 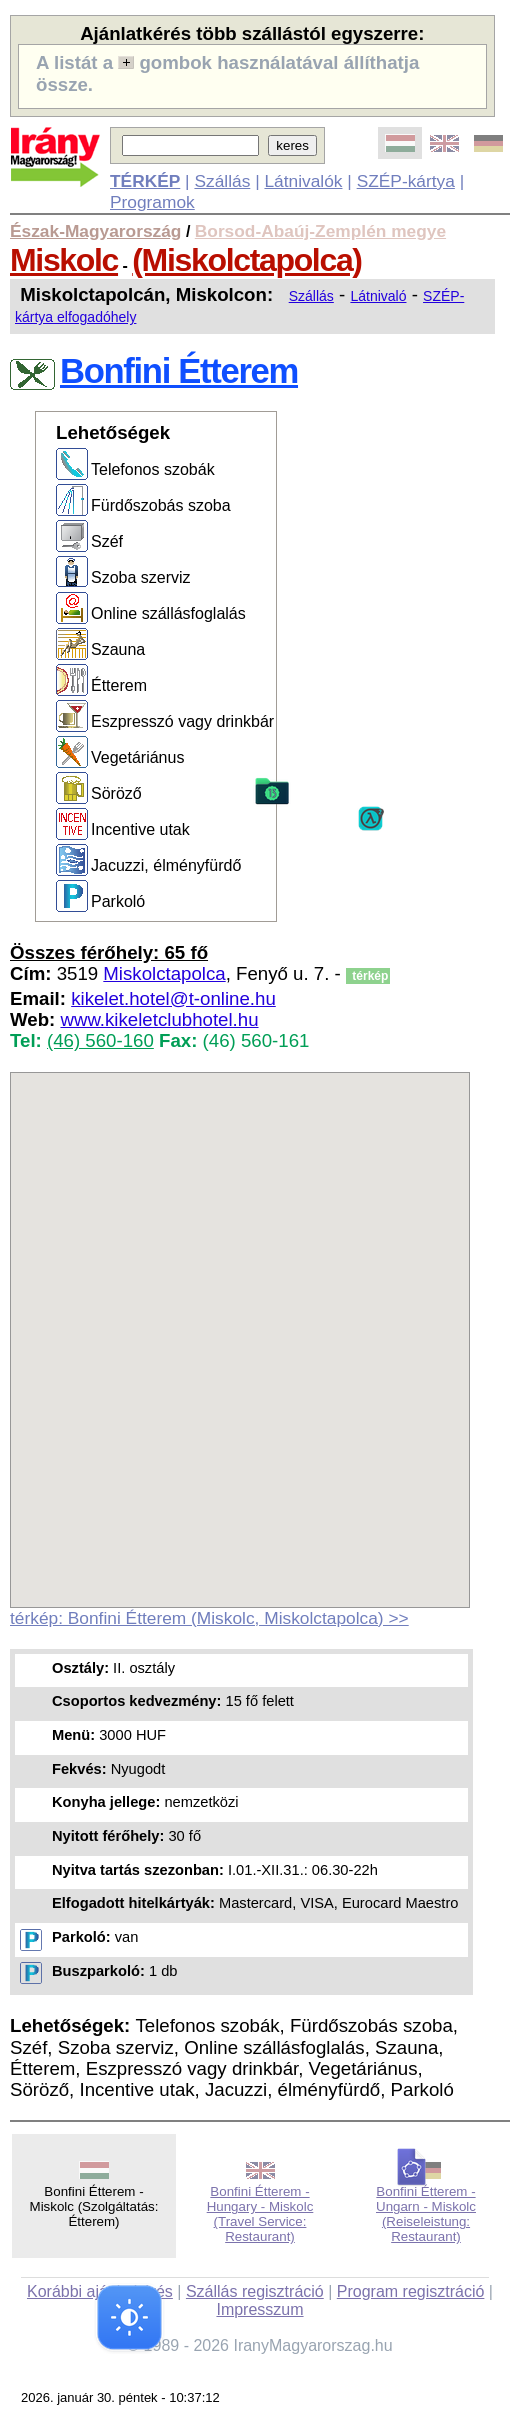 What do you see at coordinates (370, 818) in the screenshot?
I see `launch Half-Life 2: Lost Coast` at bounding box center [370, 818].